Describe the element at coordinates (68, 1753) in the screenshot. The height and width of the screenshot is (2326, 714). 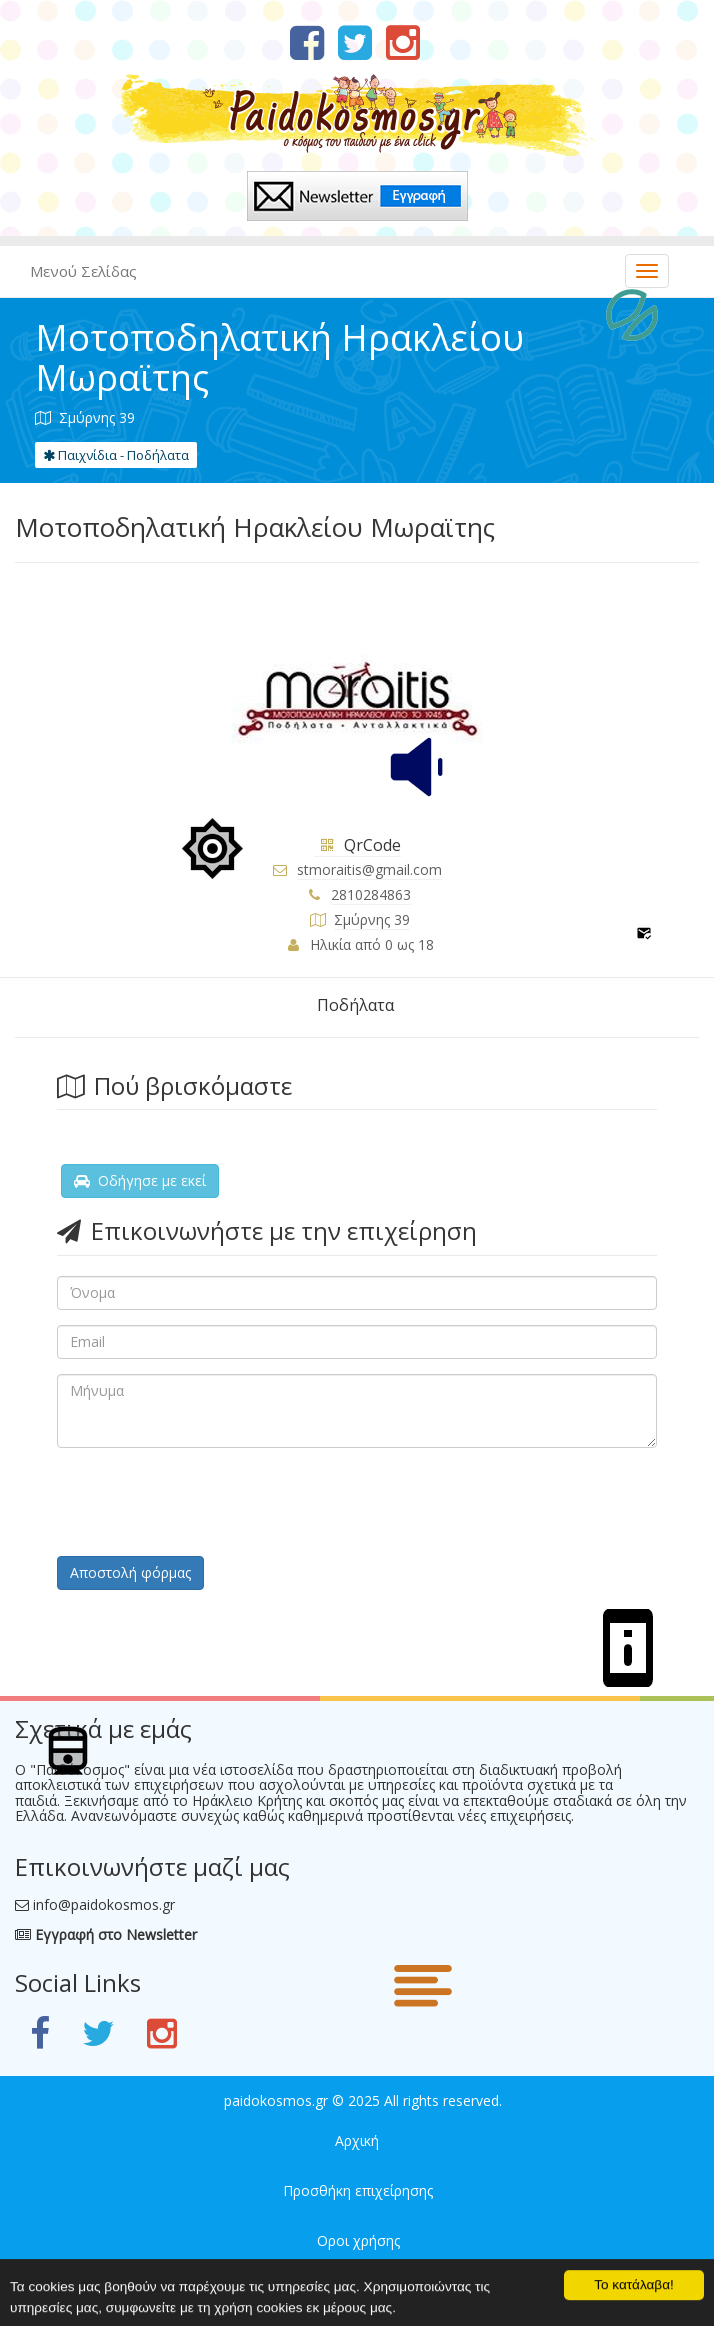
I see `get directions to a railway or train station` at that location.